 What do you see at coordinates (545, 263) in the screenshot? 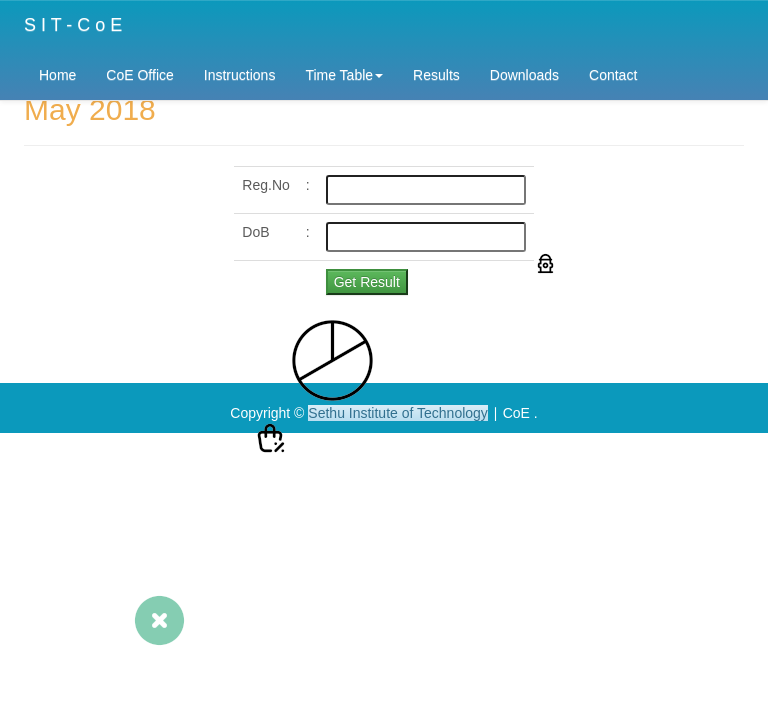
I see `indicates fire safety equipment location` at bounding box center [545, 263].